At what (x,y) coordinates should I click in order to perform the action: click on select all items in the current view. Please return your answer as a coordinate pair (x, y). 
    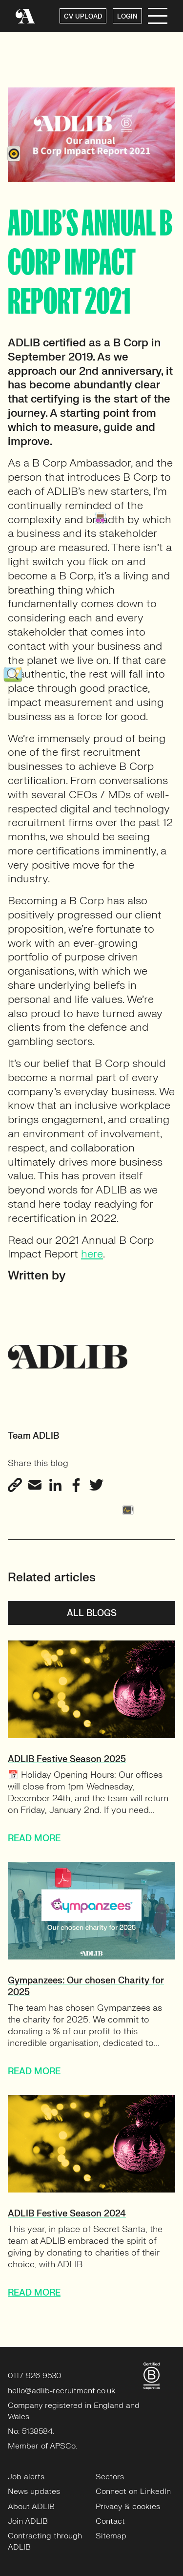
    Looking at the image, I should click on (100, 518).